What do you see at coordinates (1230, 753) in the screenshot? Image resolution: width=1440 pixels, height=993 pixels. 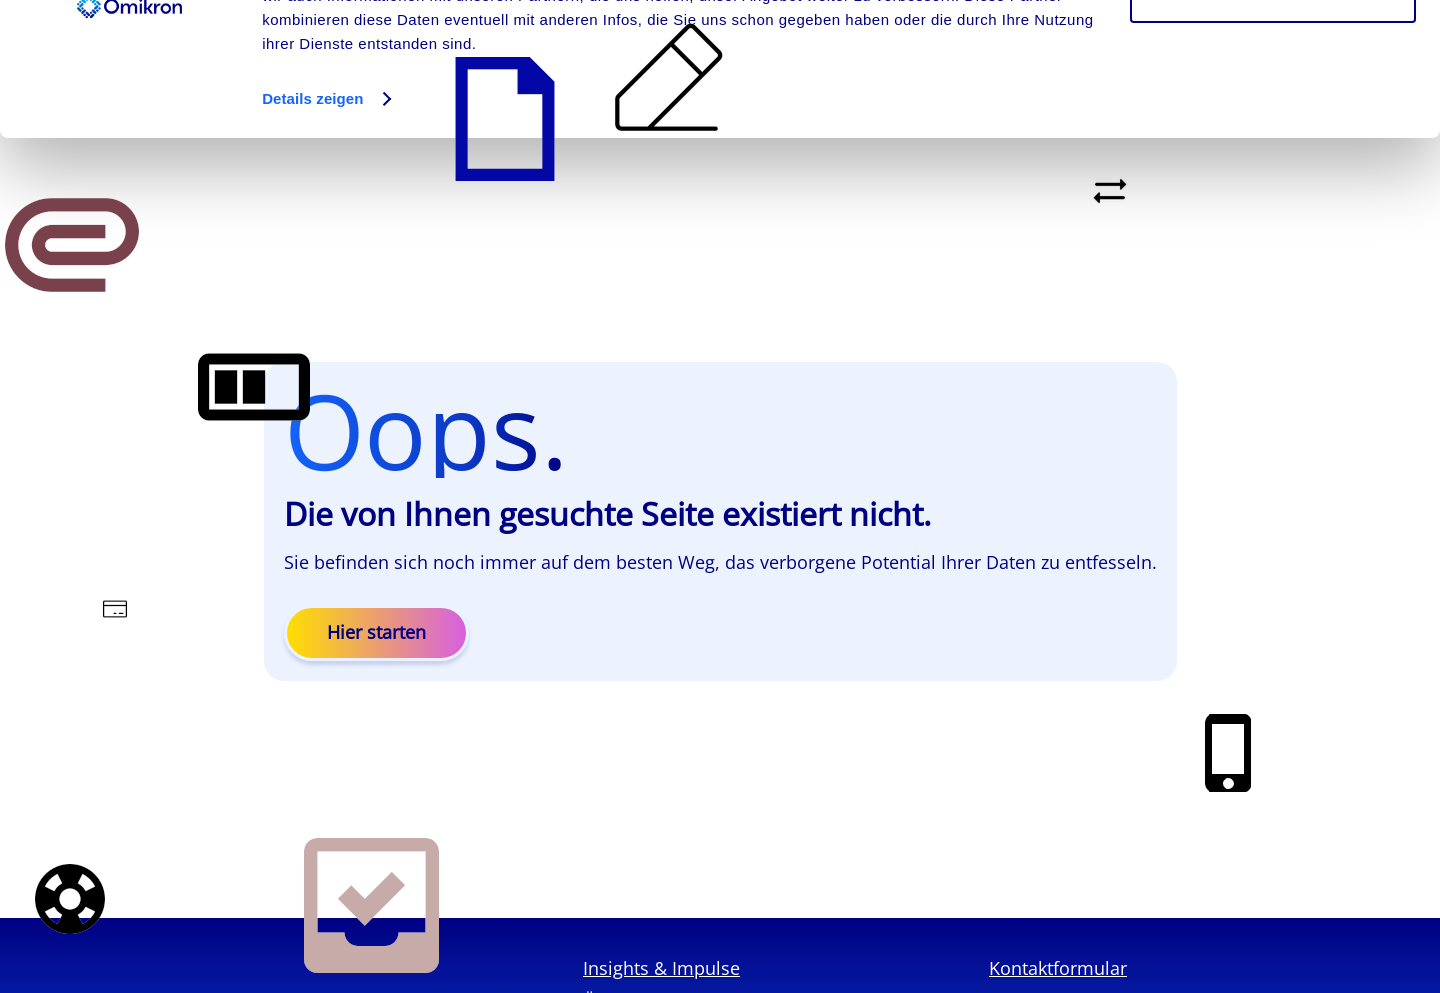 I see `indicates mobile device or smartphone` at bounding box center [1230, 753].